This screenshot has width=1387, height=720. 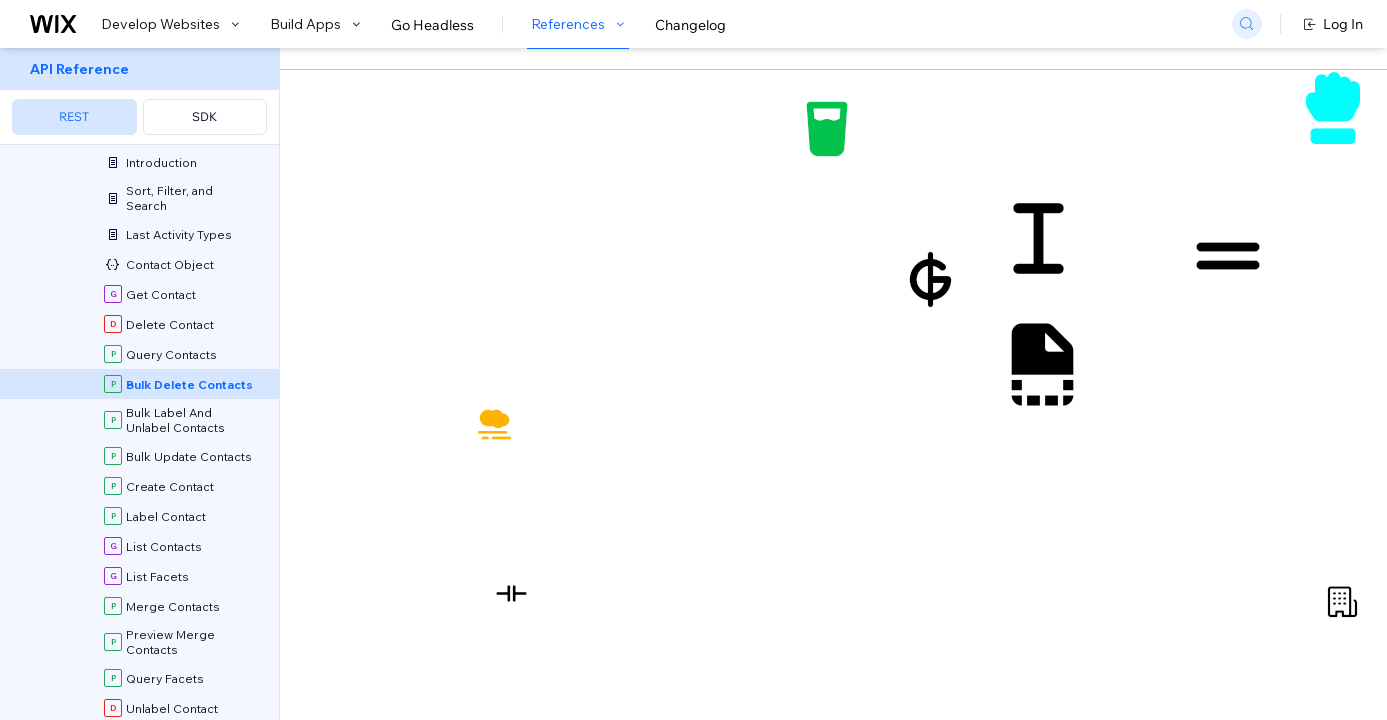 What do you see at coordinates (1042, 364) in the screenshot?
I see `file partially uploaded or in progress` at bounding box center [1042, 364].